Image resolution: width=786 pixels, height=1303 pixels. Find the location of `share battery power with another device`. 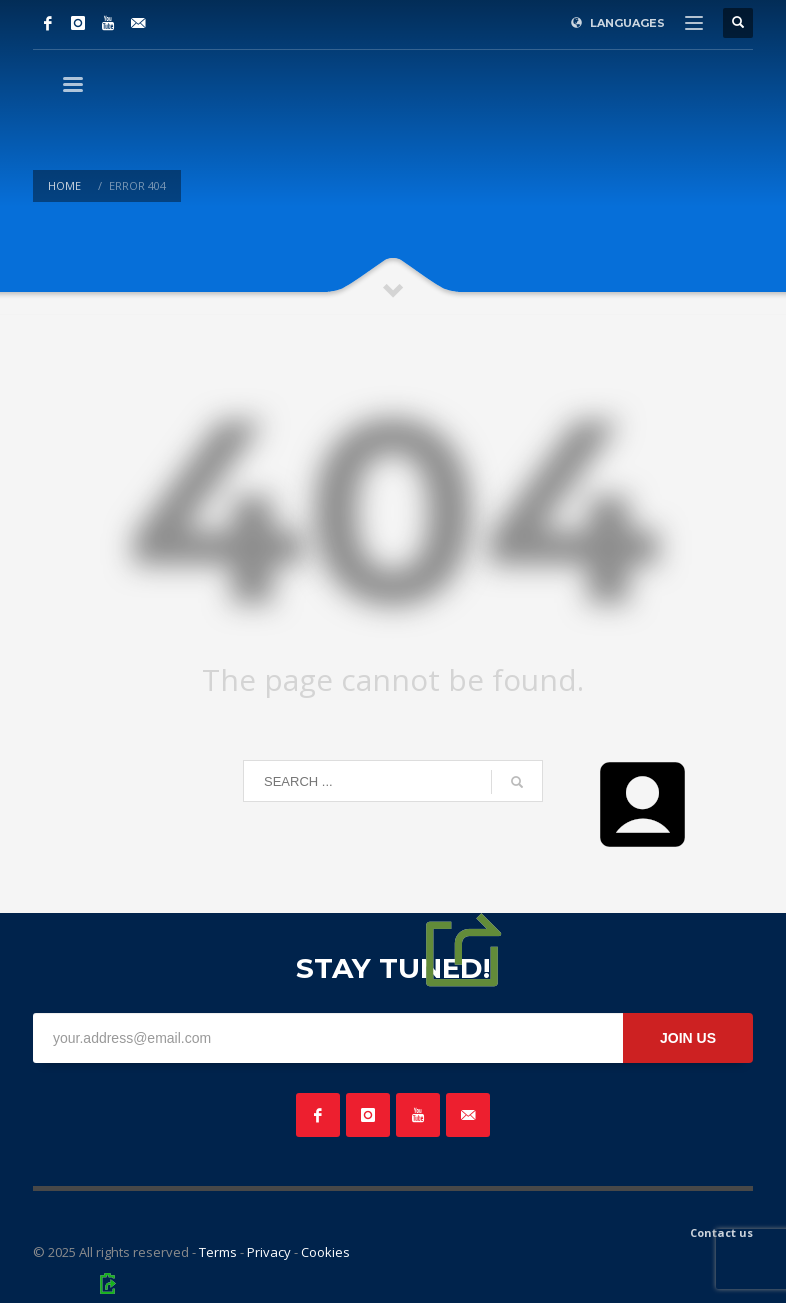

share battery power with another device is located at coordinates (107, 1283).